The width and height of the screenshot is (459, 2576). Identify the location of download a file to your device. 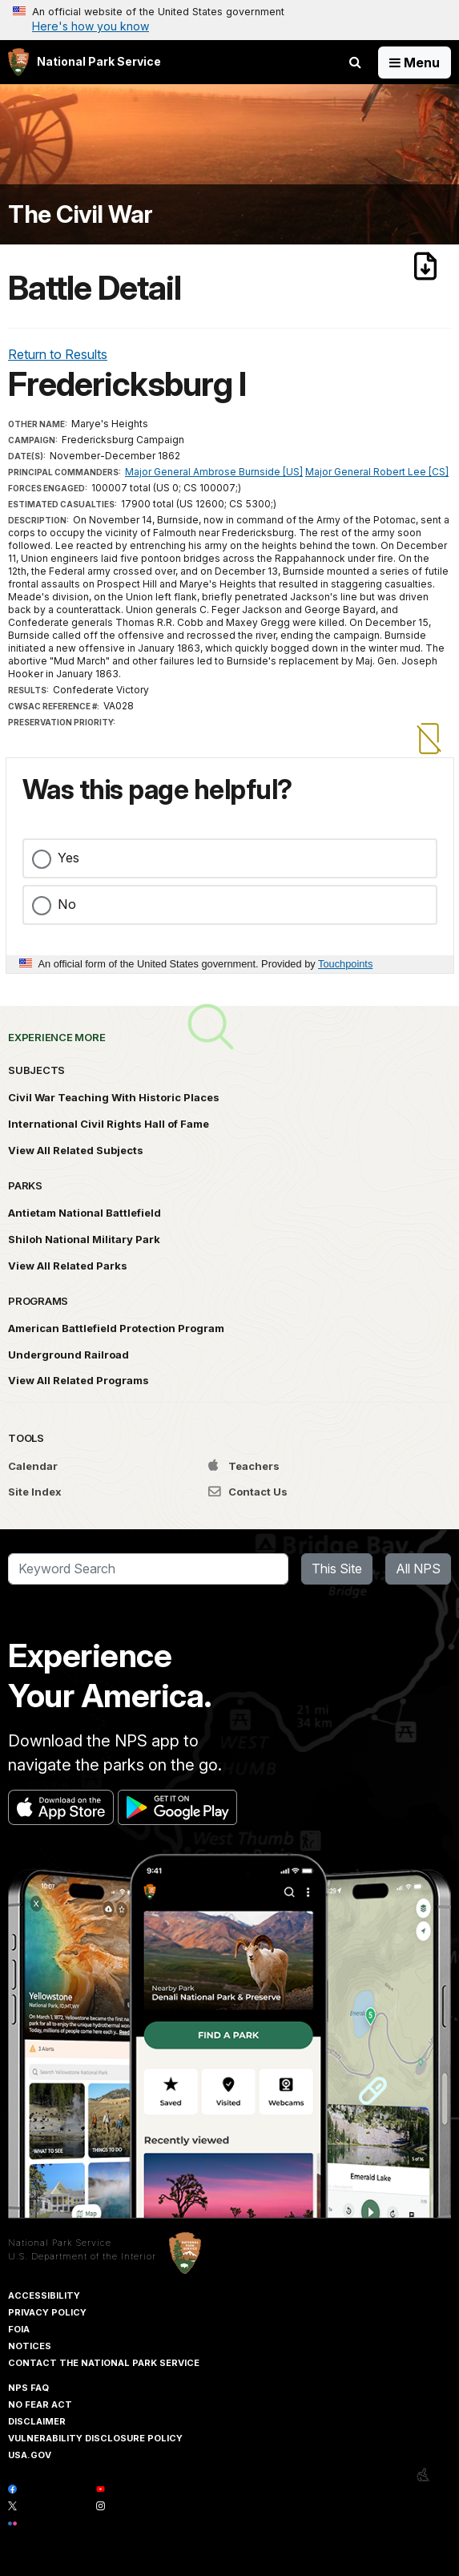
(425, 266).